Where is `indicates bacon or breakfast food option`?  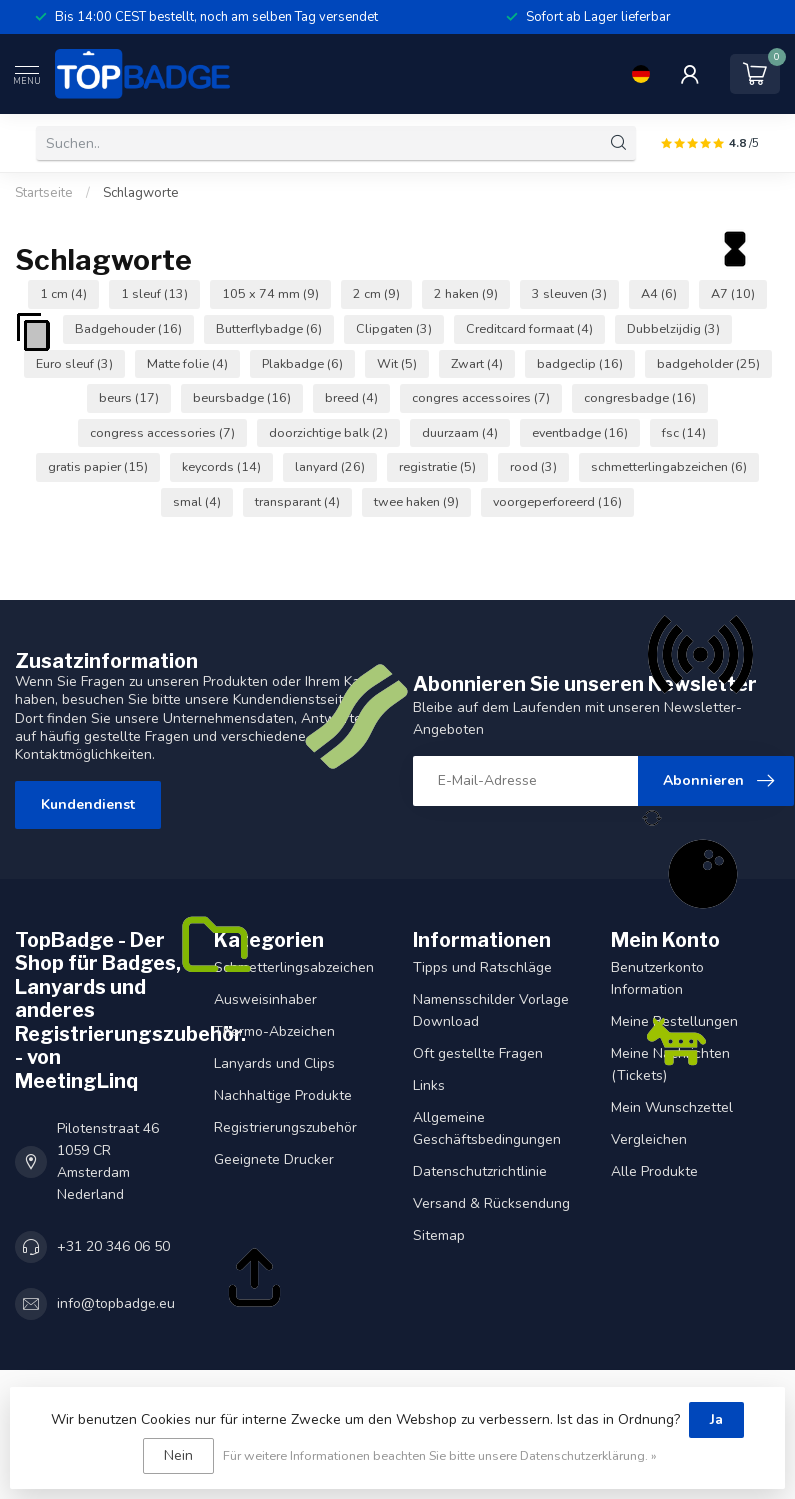
indicates bacon or breakfast food option is located at coordinates (356, 716).